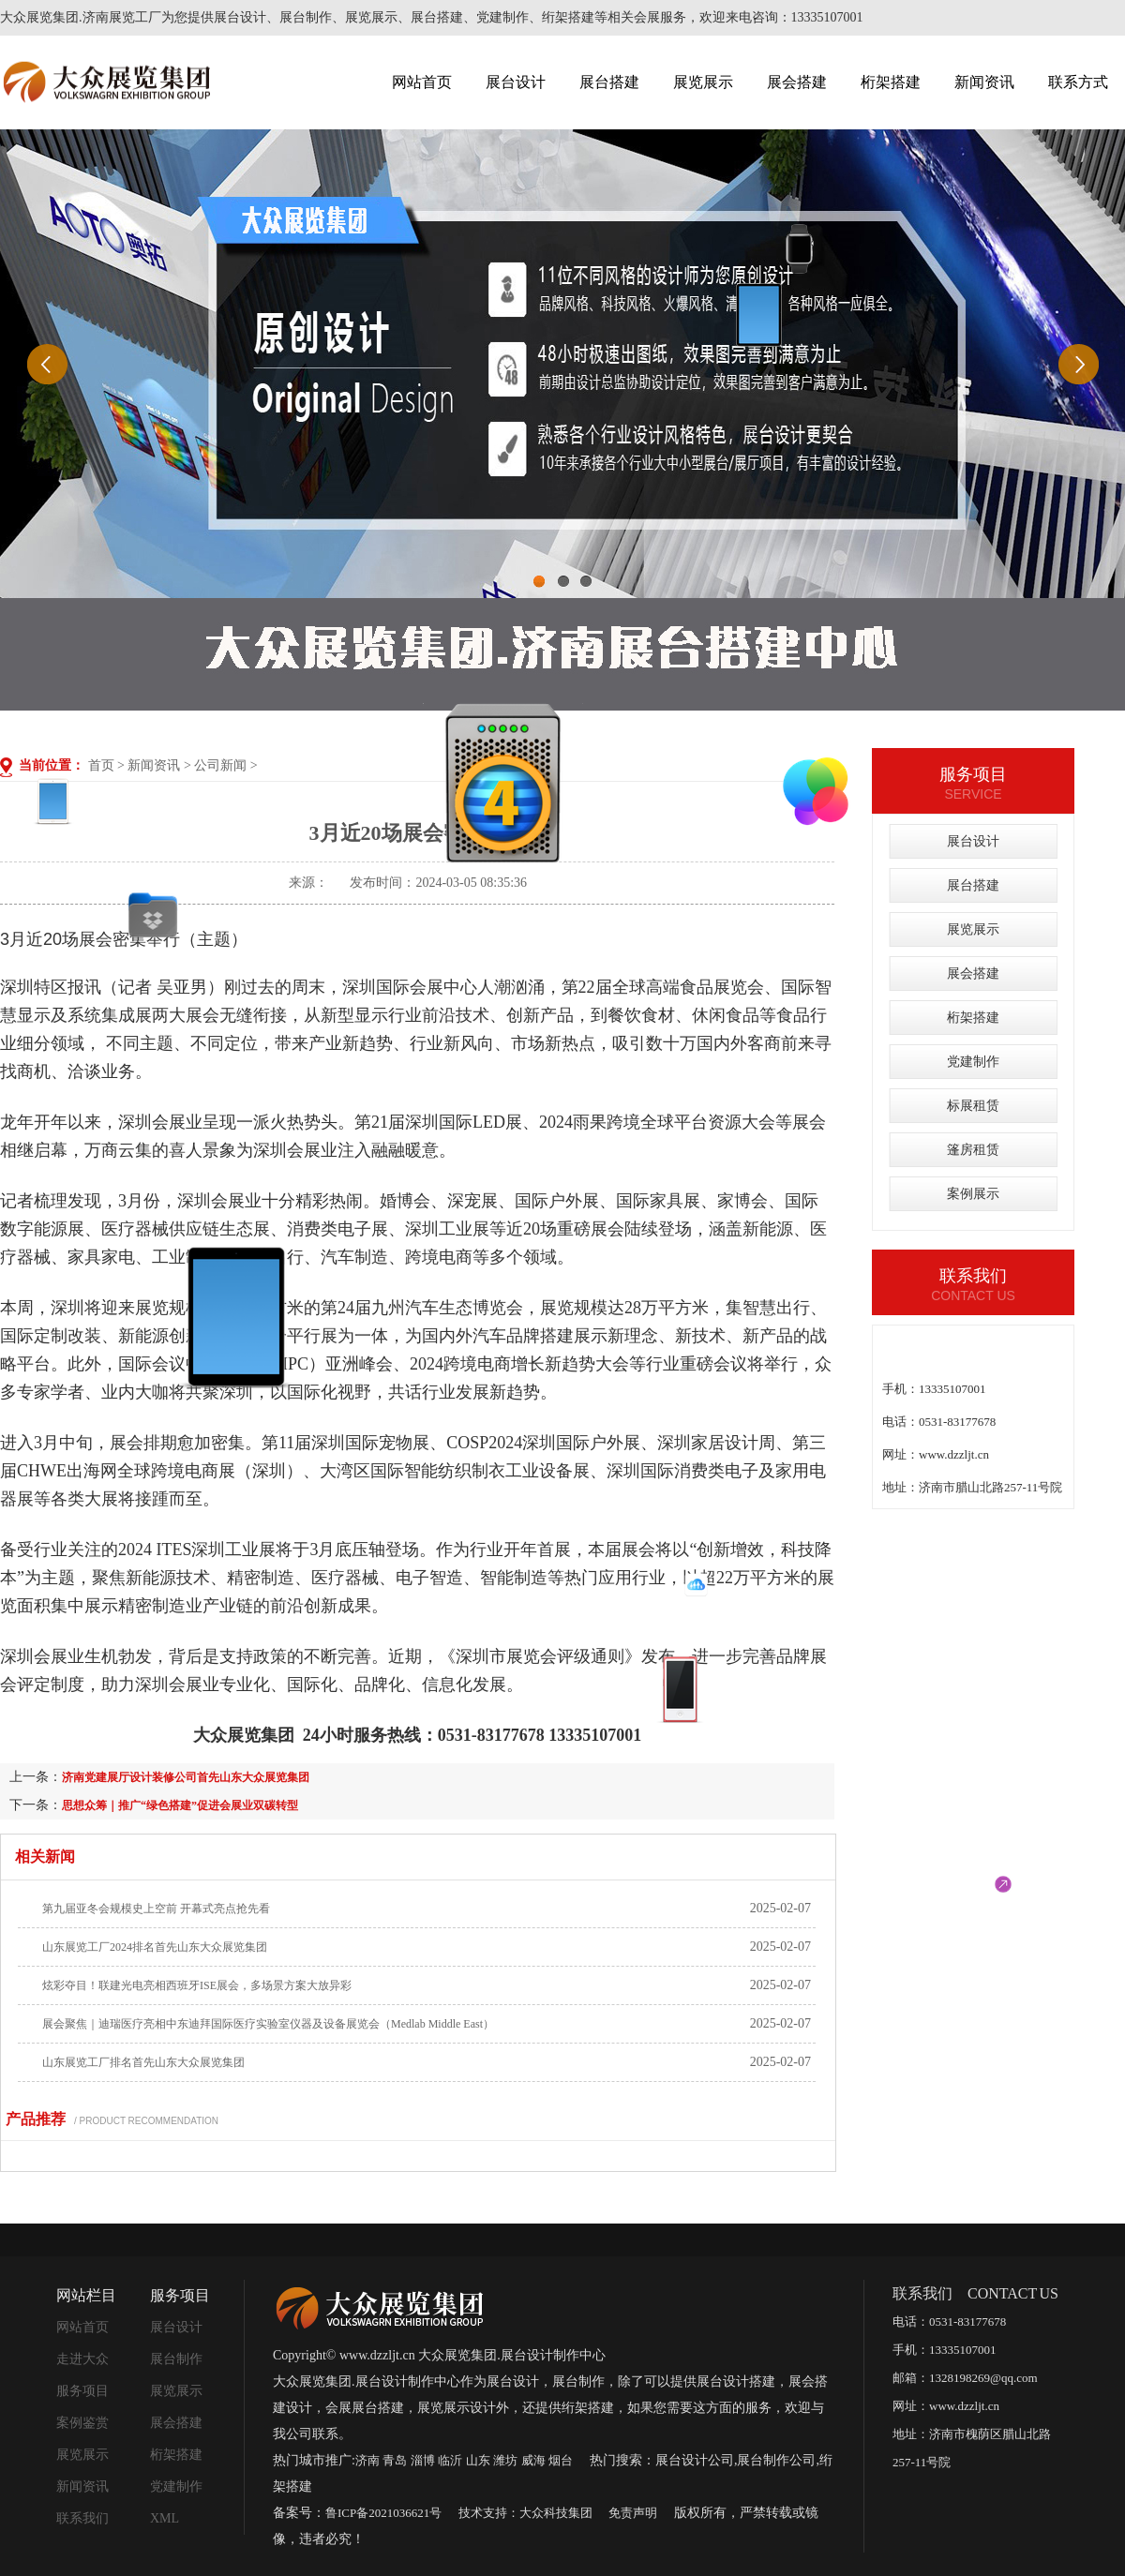  What do you see at coordinates (236, 1318) in the screenshot?
I see `iPad device connected to this computer` at bounding box center [236, 1318].